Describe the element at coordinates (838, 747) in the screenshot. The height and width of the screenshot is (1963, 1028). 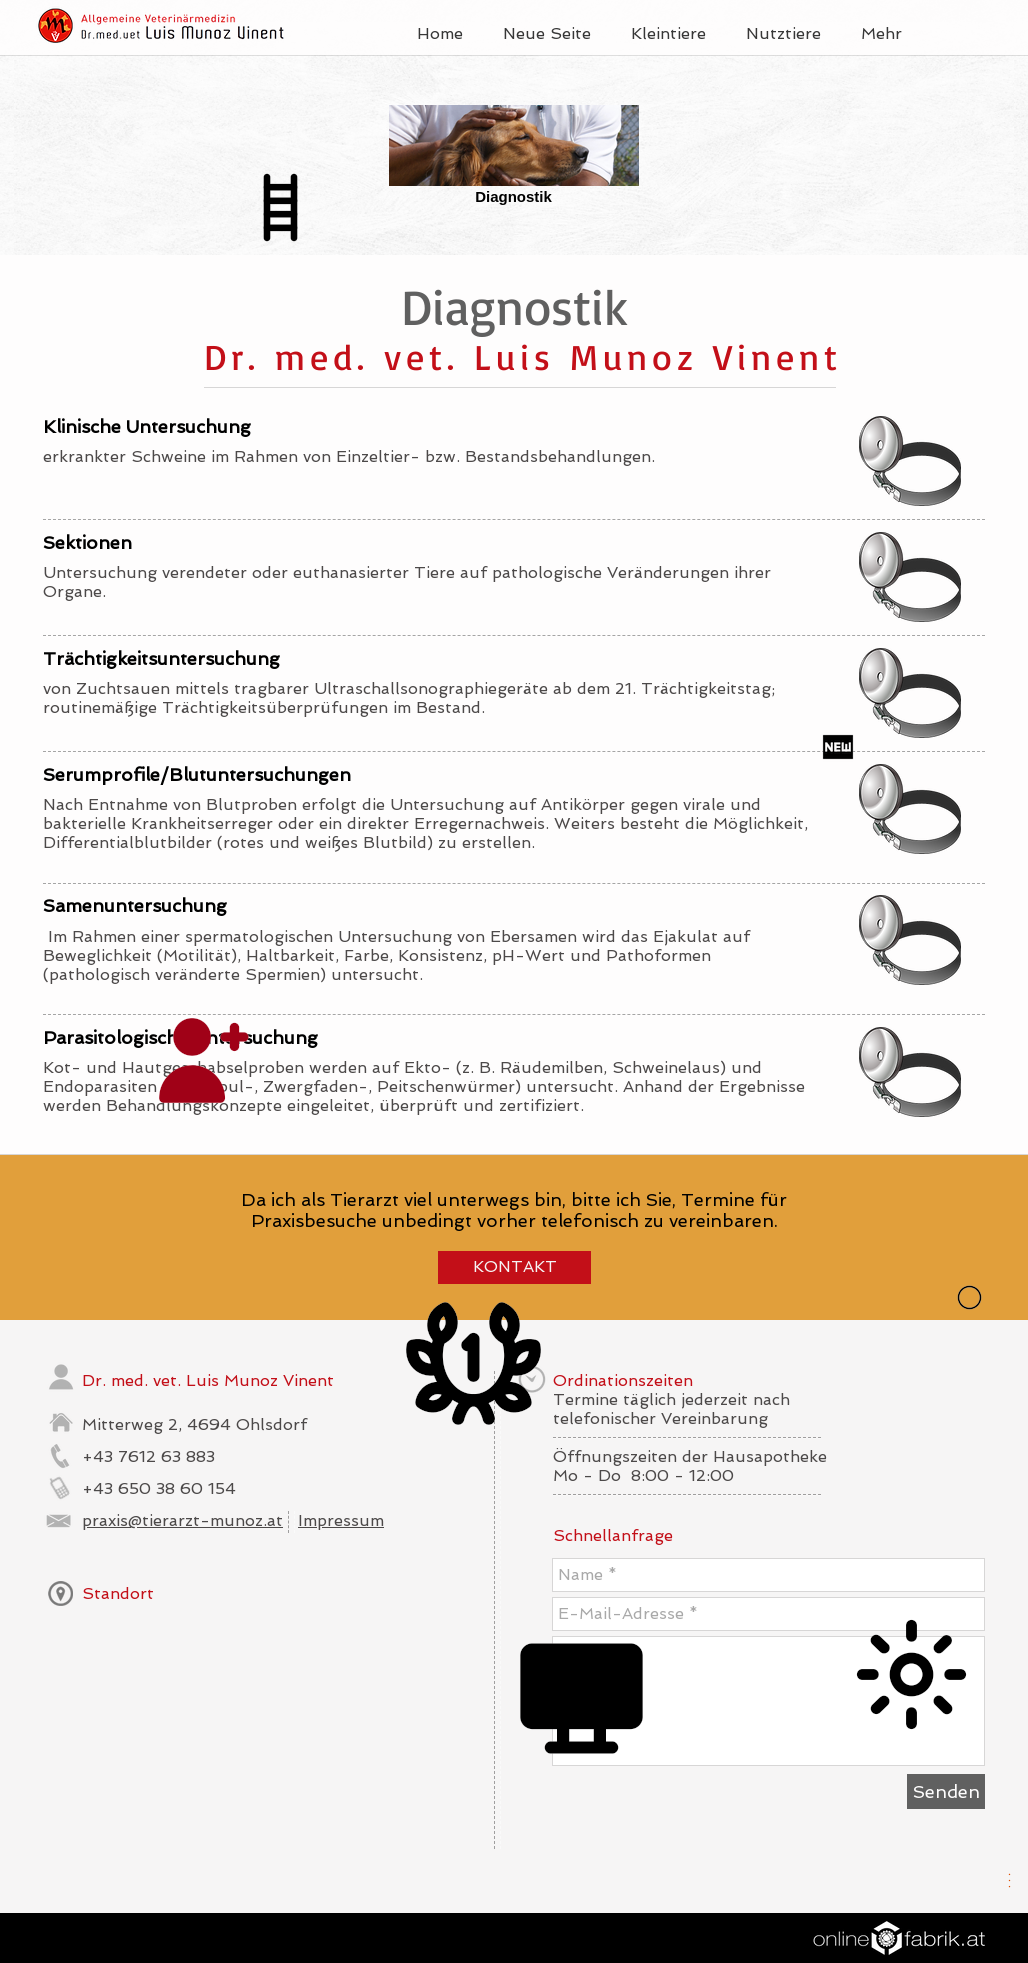
I see `indicates new content or recently added items` at that location.